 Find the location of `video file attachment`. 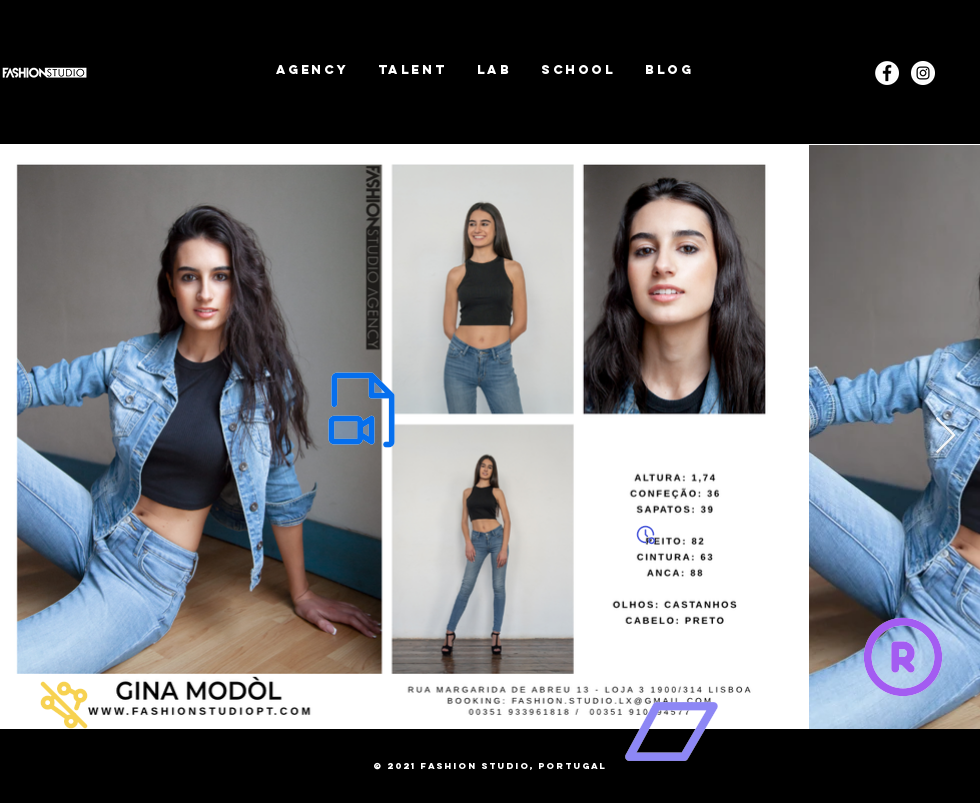

video file attachment is located at coordinates (363, 410).